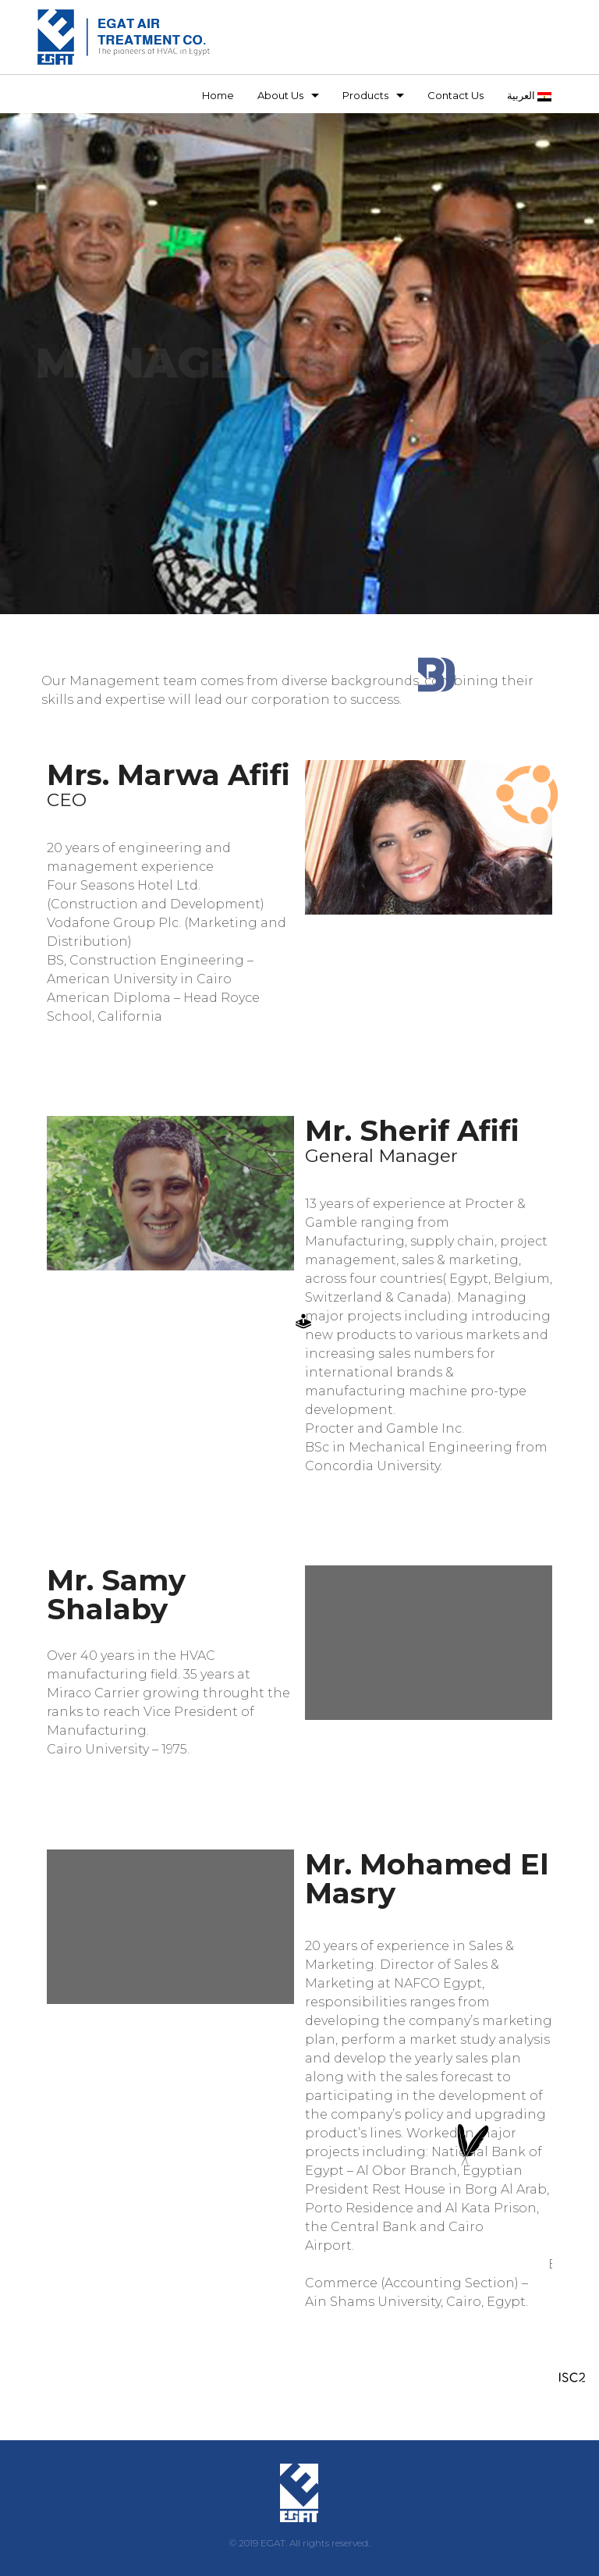 This screenshot has height=2576, width=599. What do you see at coordinates (529, 794) in the screenshot?
I see `ubuntu operating system logo` at bounding box center [529, 794].